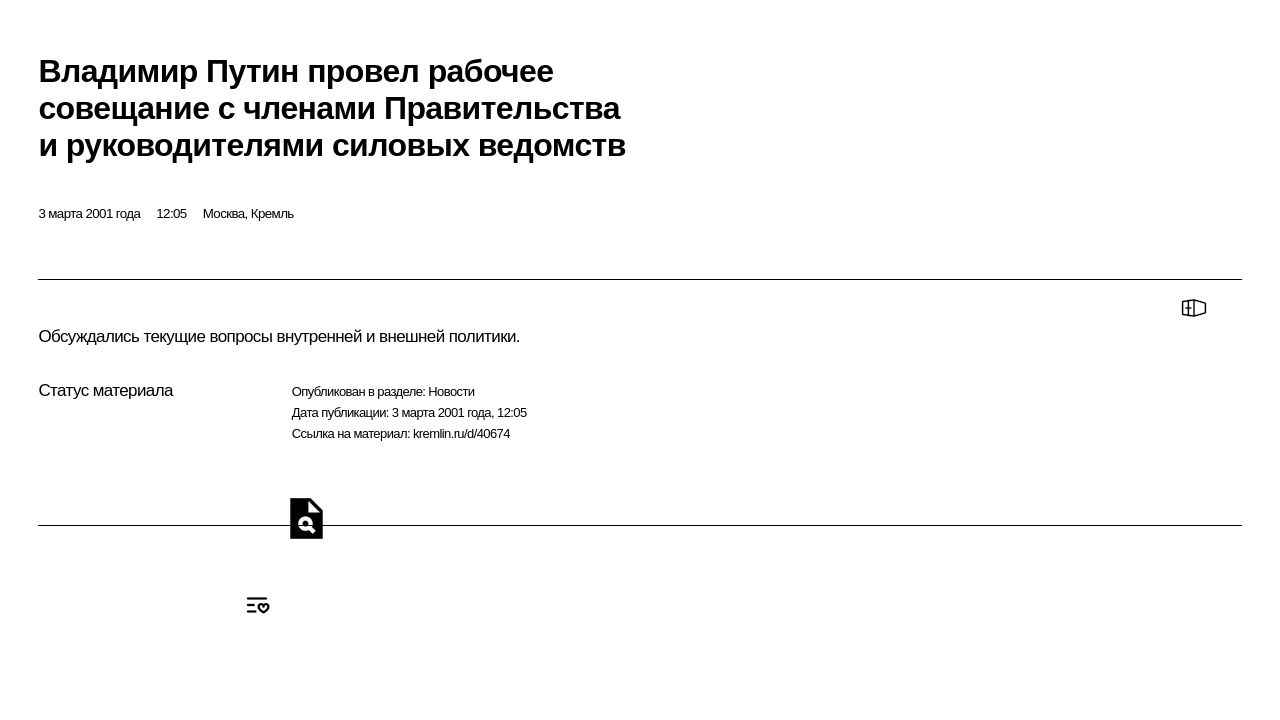  Describe the element at coordinates (1194, 308) in the screenshot. I see `view shipping or freight details` at that location.